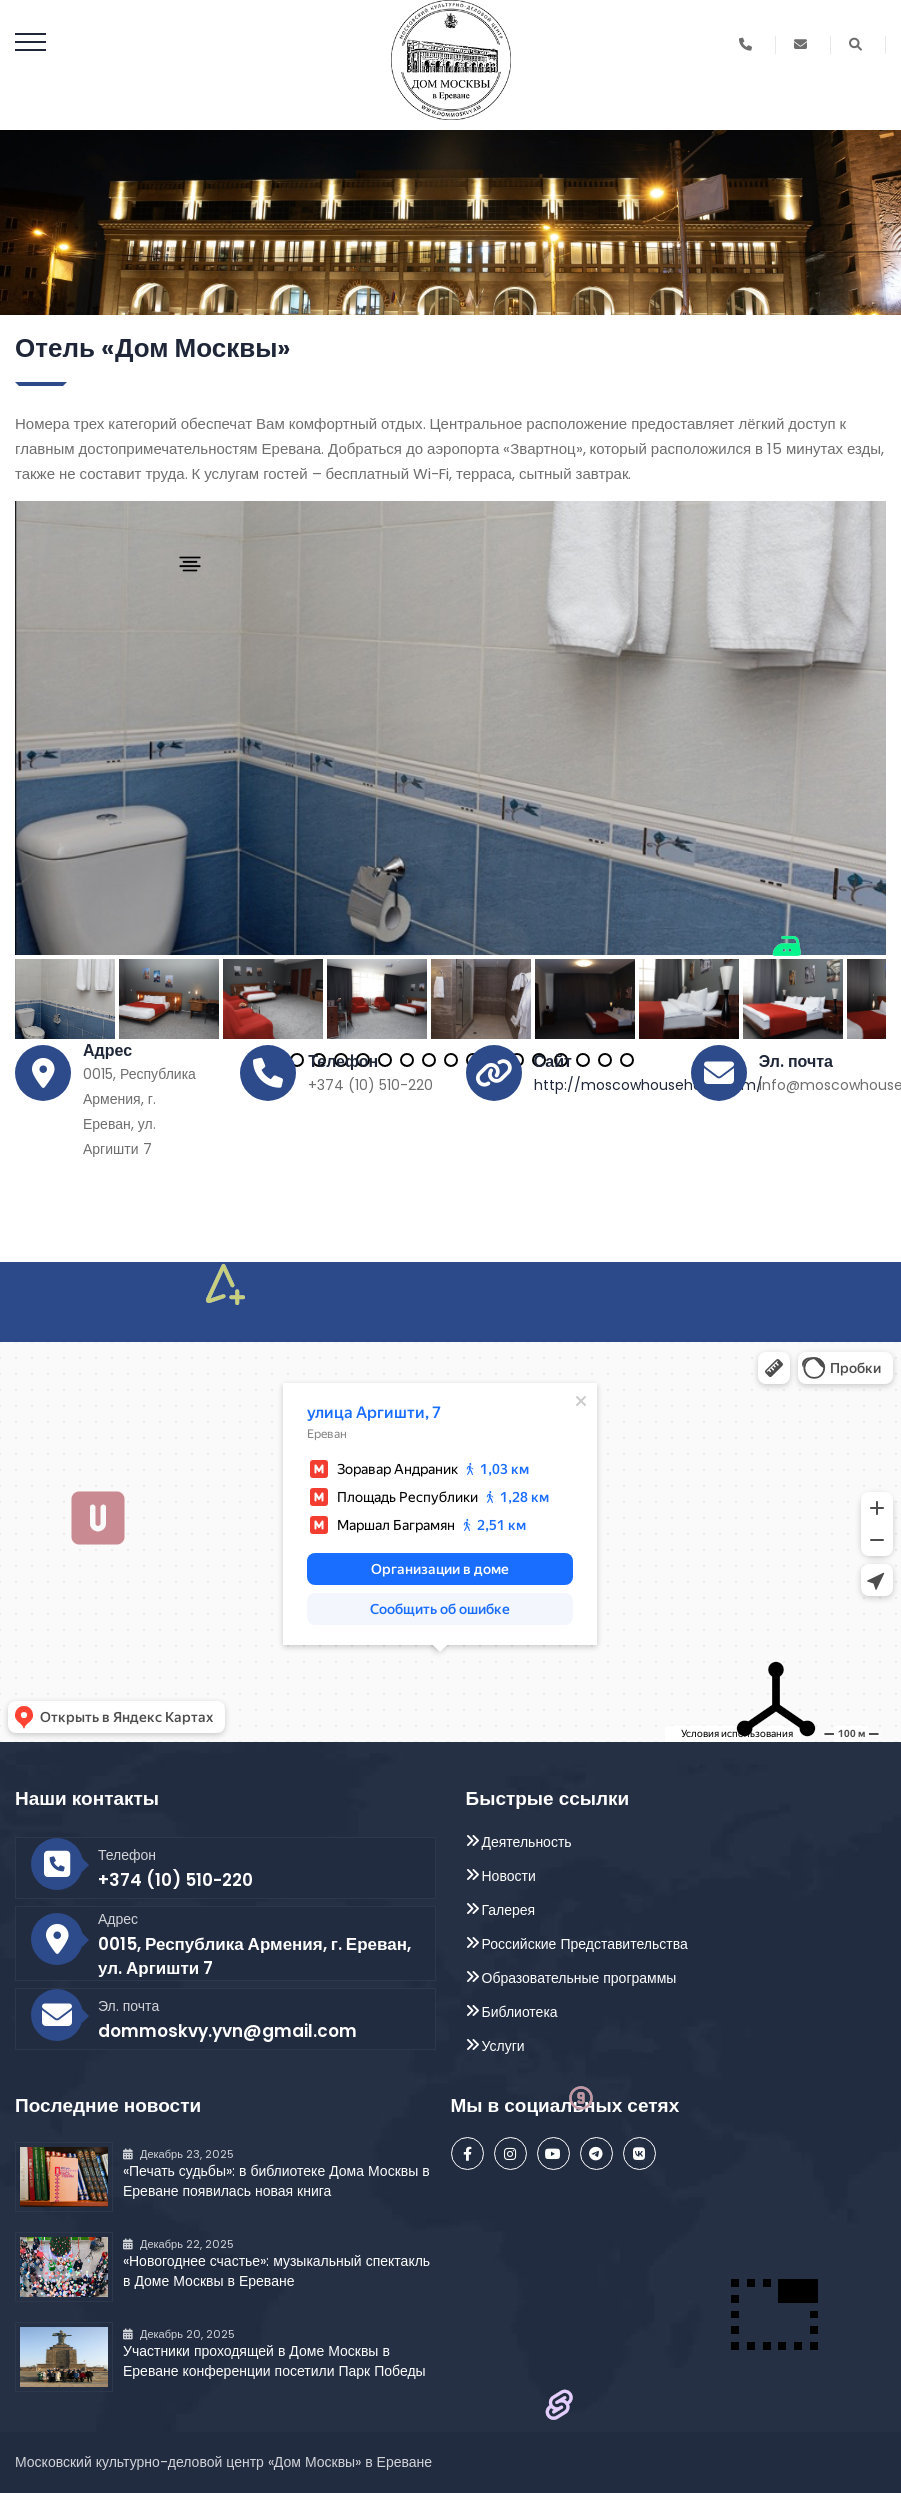 The height and width of the screenshot is (2493, 901). What do you see at coordinates (787, 946) in the screenshot?
I see `select ironing or fabric care settings` at bounding box center [787, 946].